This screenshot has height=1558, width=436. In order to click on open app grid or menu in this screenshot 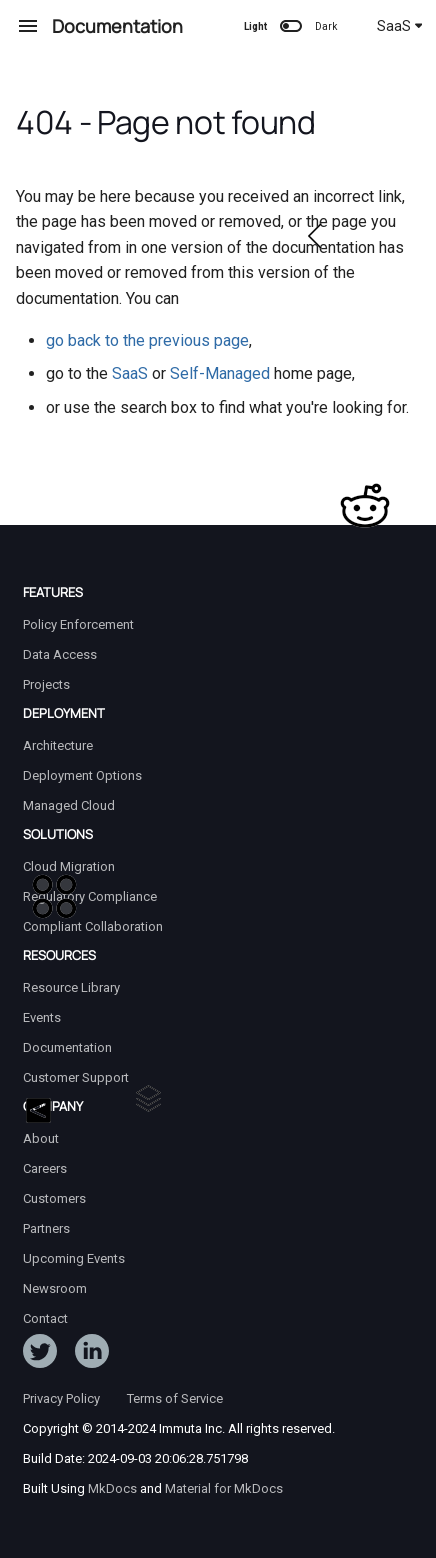, I will do `click(54, 896)`.